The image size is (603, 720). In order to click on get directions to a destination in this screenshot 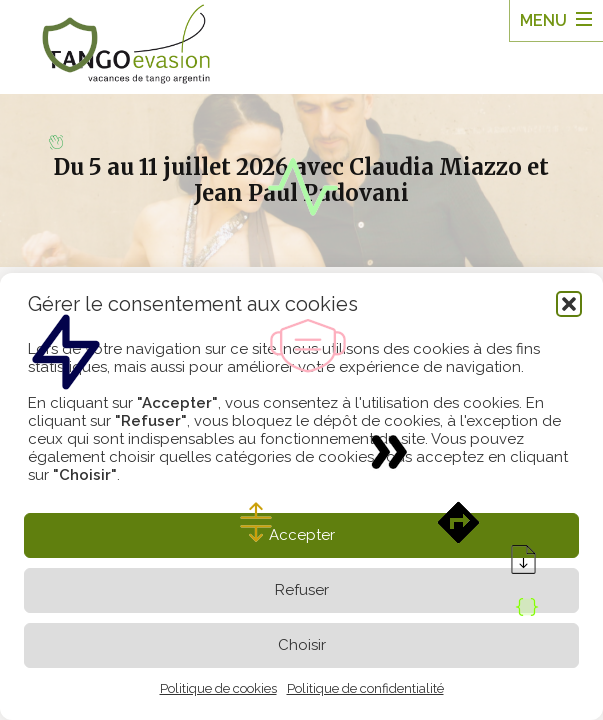, I will do `click(458, 522)`.